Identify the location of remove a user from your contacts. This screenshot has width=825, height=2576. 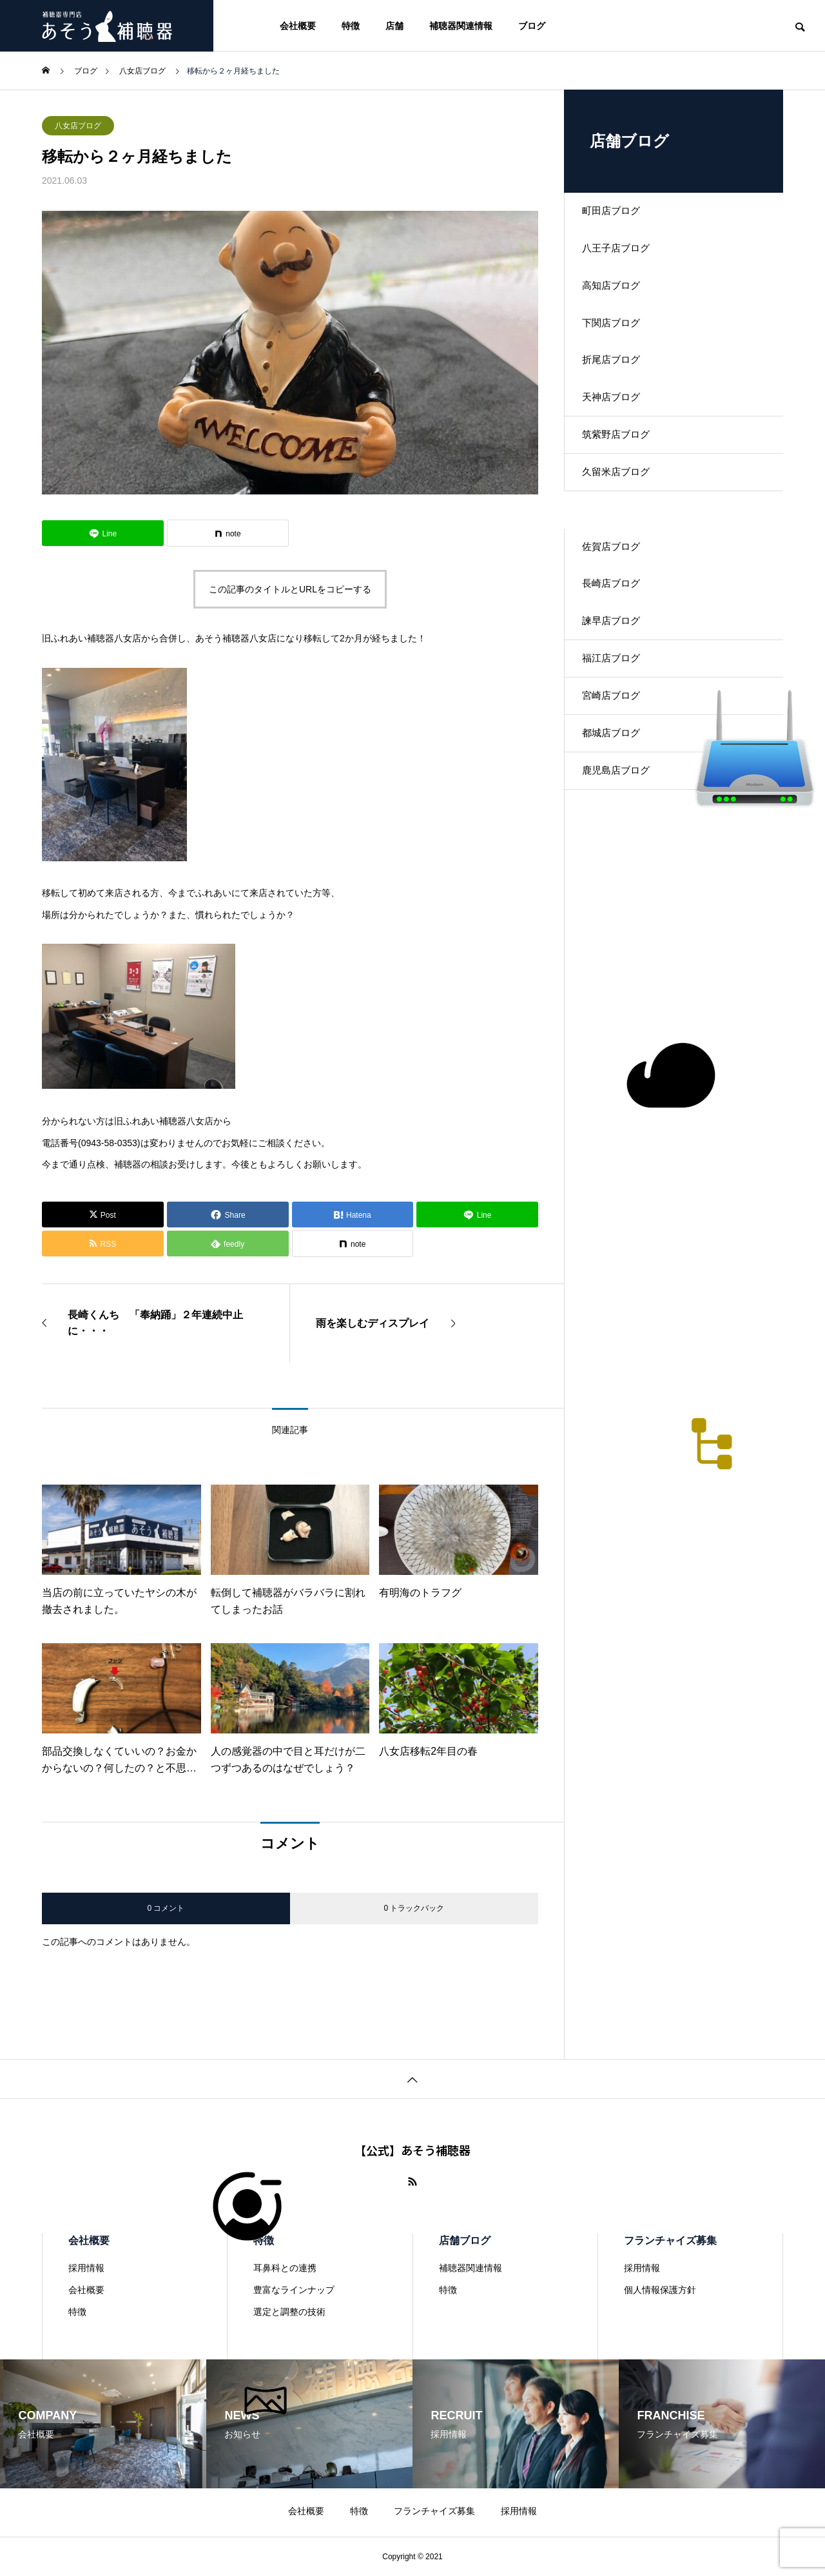
(247, 2206).